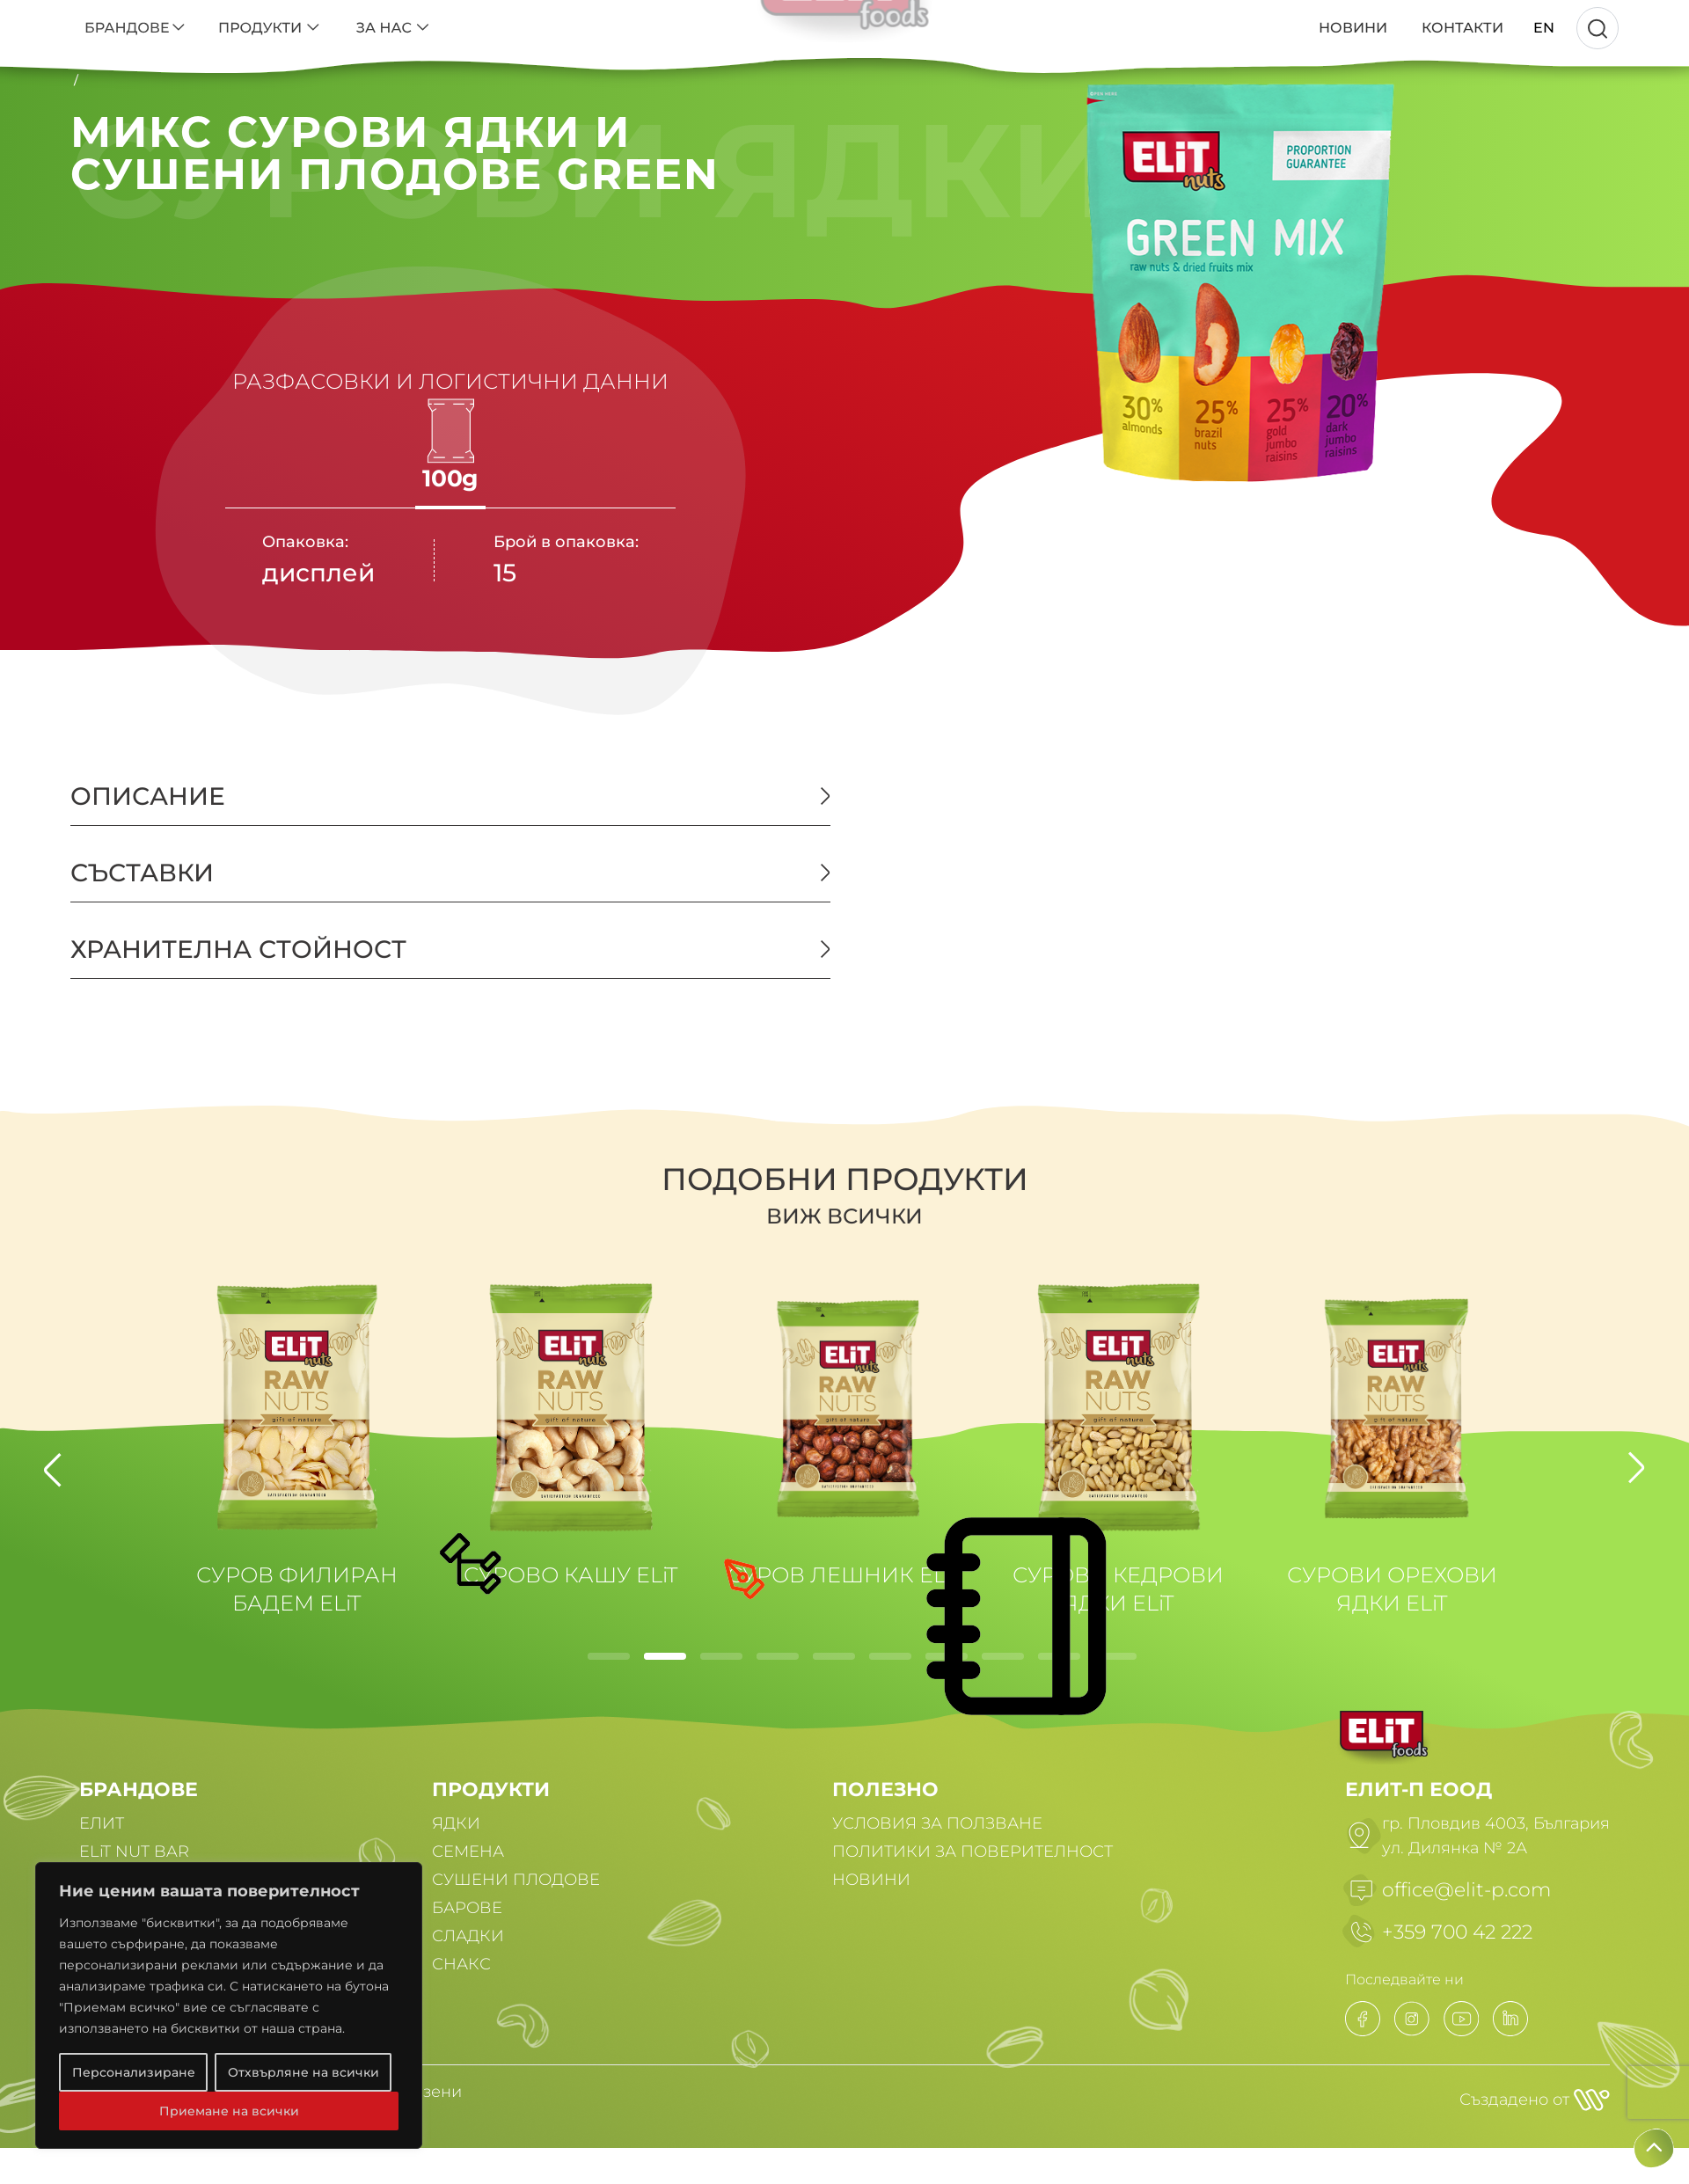 The image size is (1689, 2184). Describe the element at coordinates (1025, 1616) in the screenshot. I see `open your notebook` at that location.